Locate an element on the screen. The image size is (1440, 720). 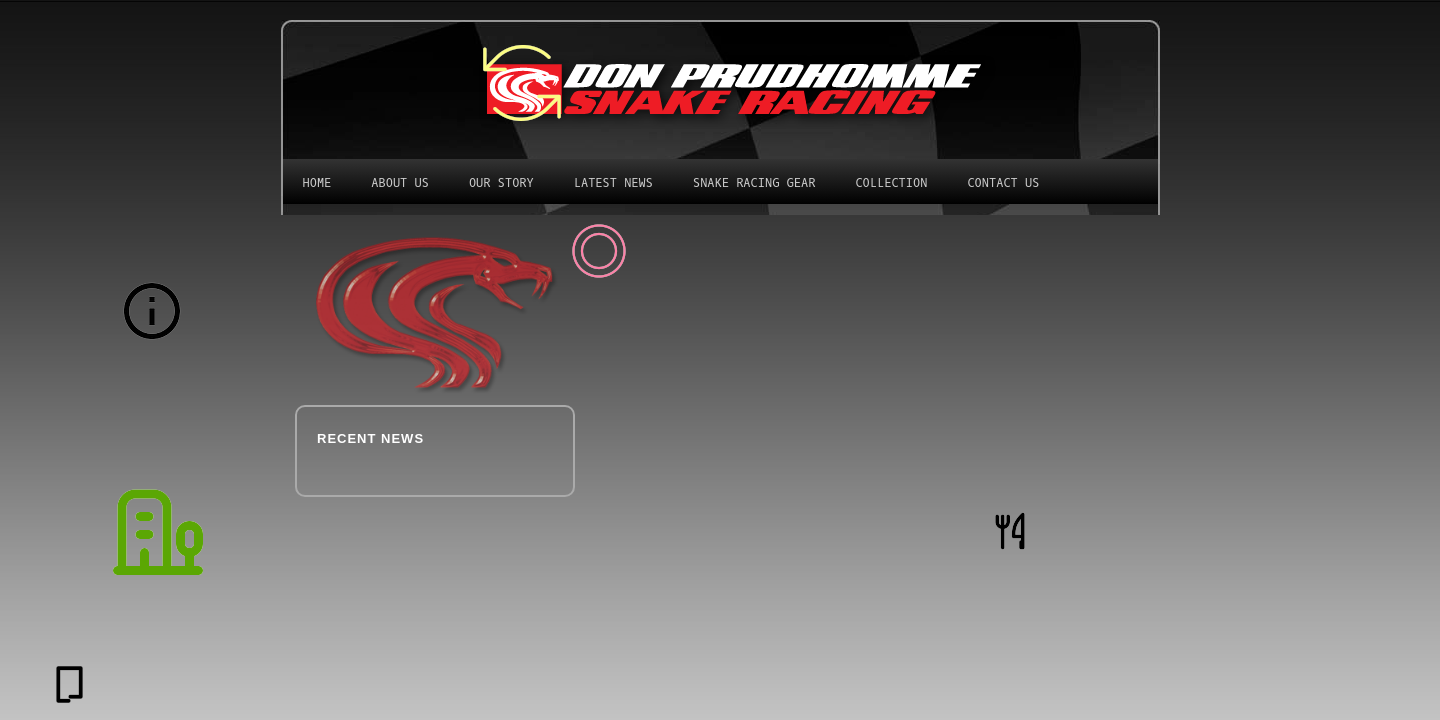
view more information or details is located at coordinates (152, 311).